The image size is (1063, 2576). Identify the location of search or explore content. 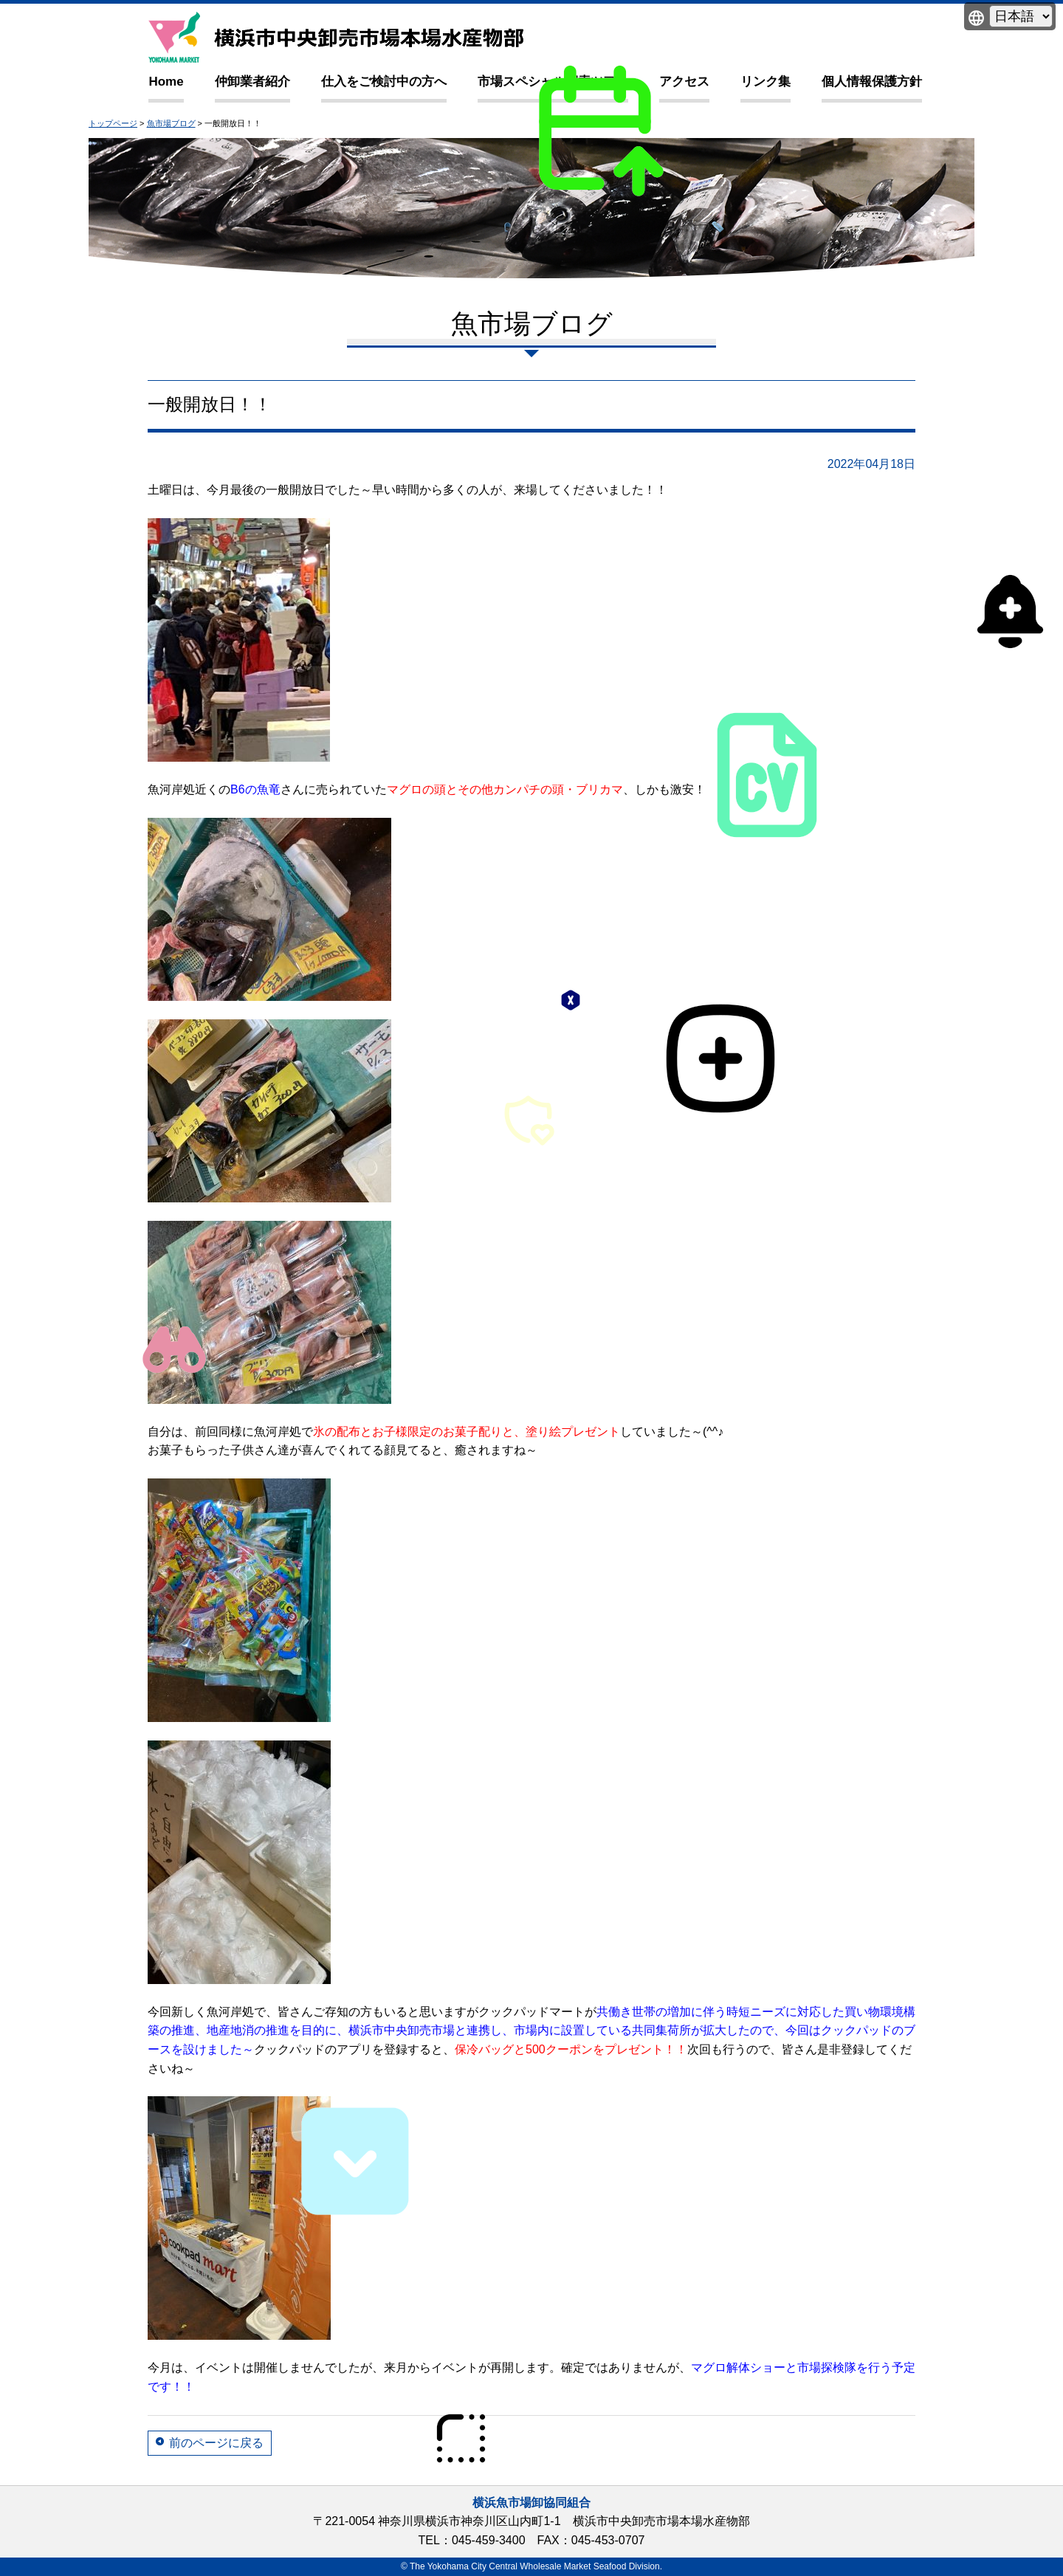
(174, 1345).